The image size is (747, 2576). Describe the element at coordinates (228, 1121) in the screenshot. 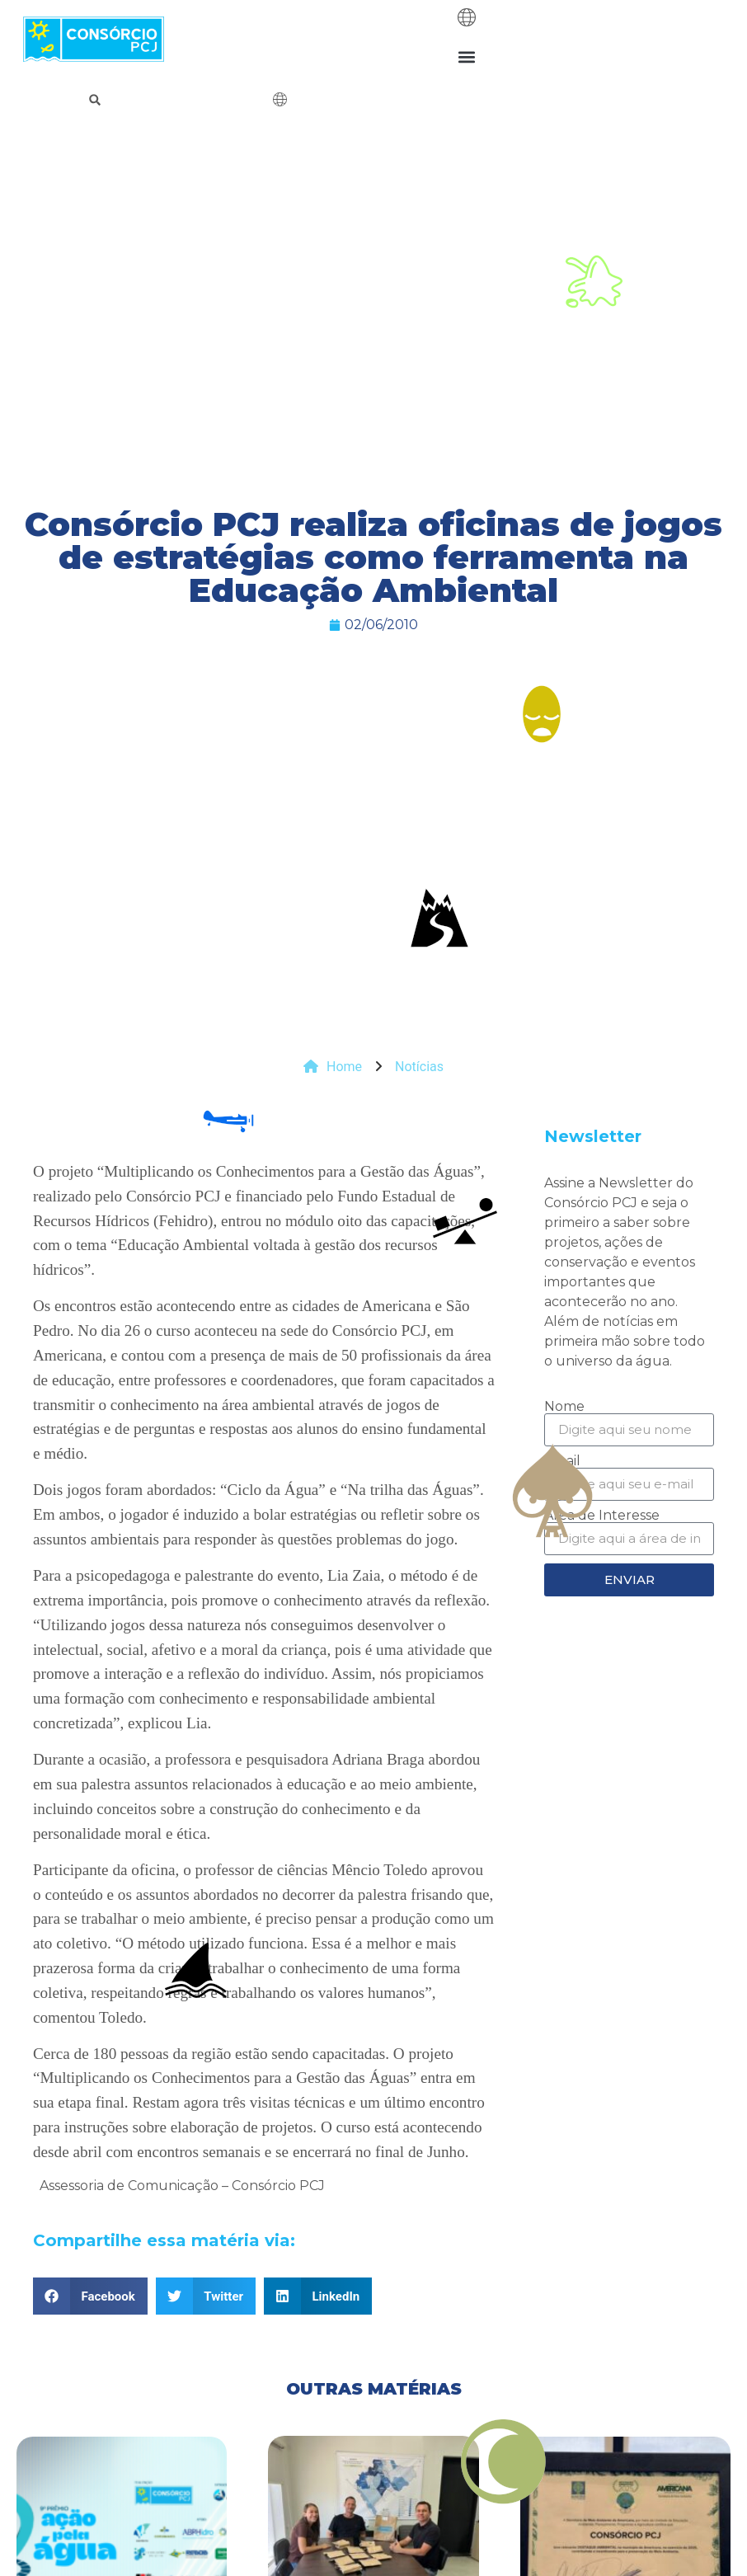

I see `enable airplane mode` at that location.